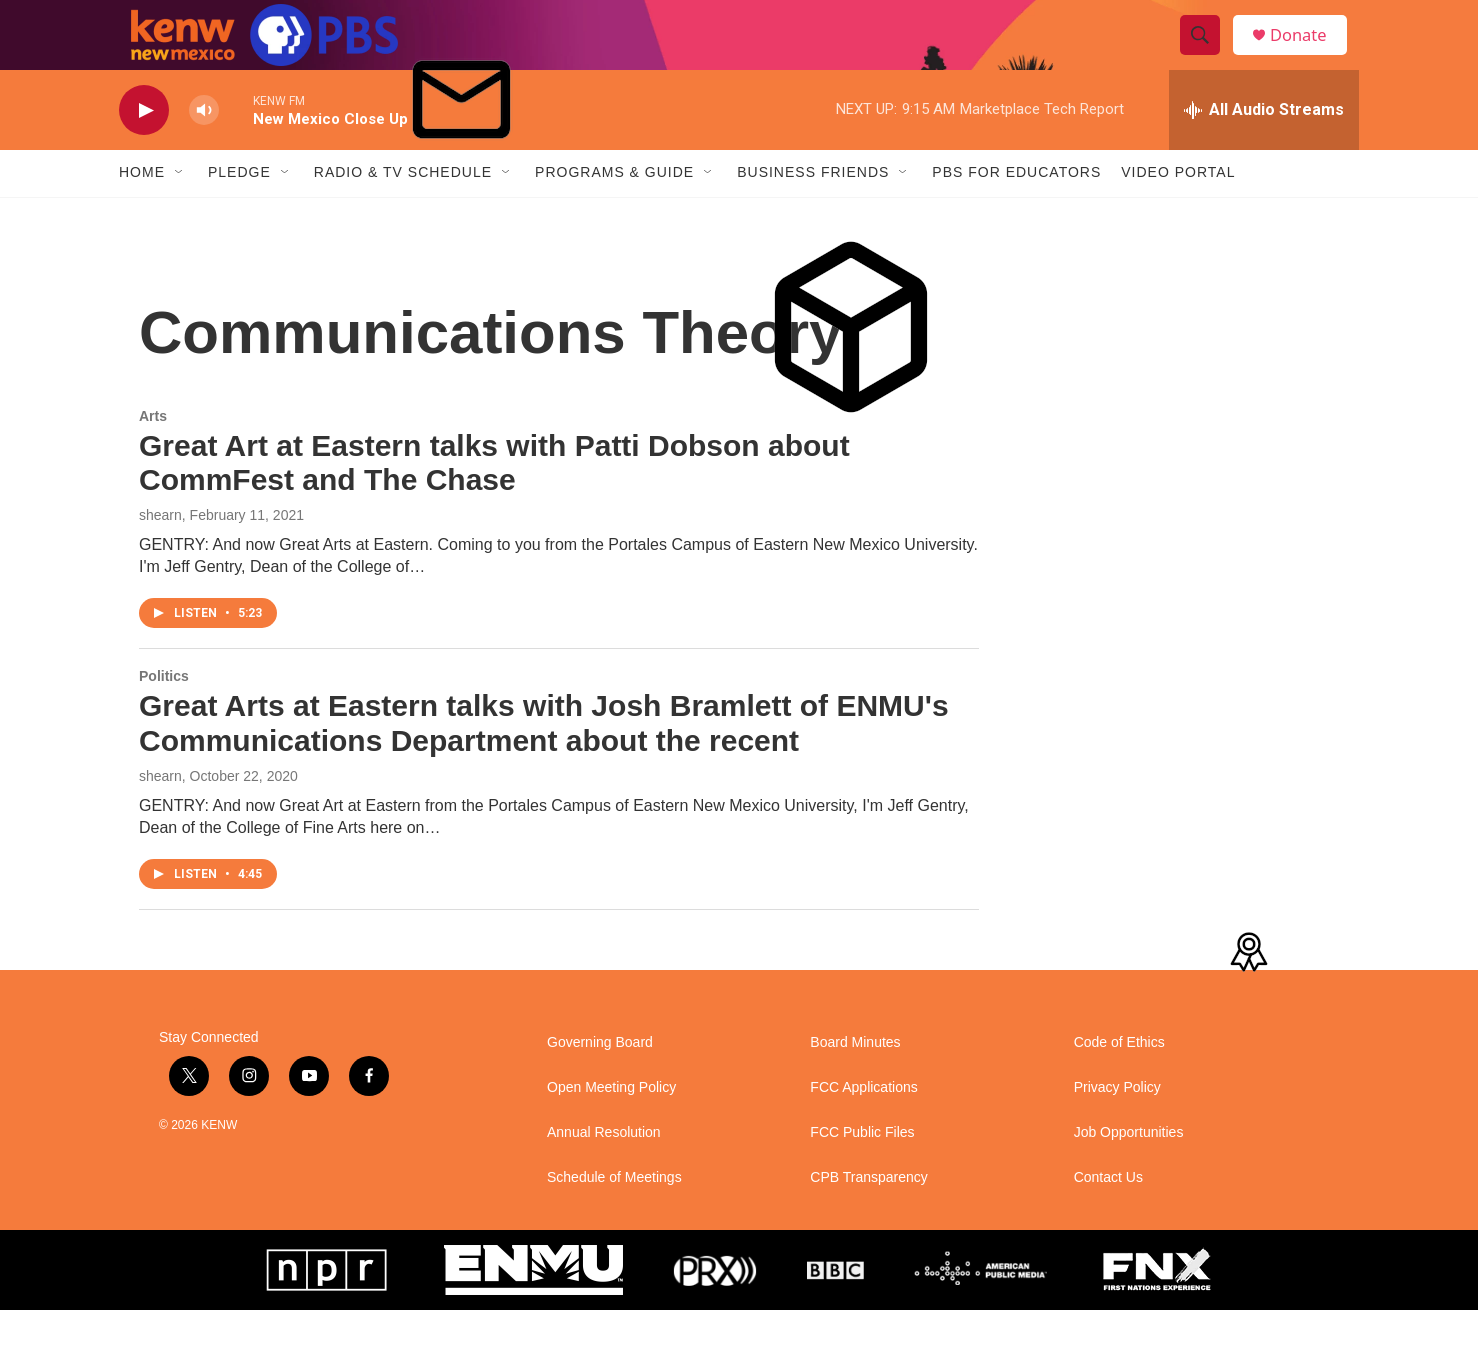 Image resolution: width=1478 pixels, height=1345 pixels. Describe the element at coordinates (851, 327) in the screenshot. I see `view package or dependency details` at that location.